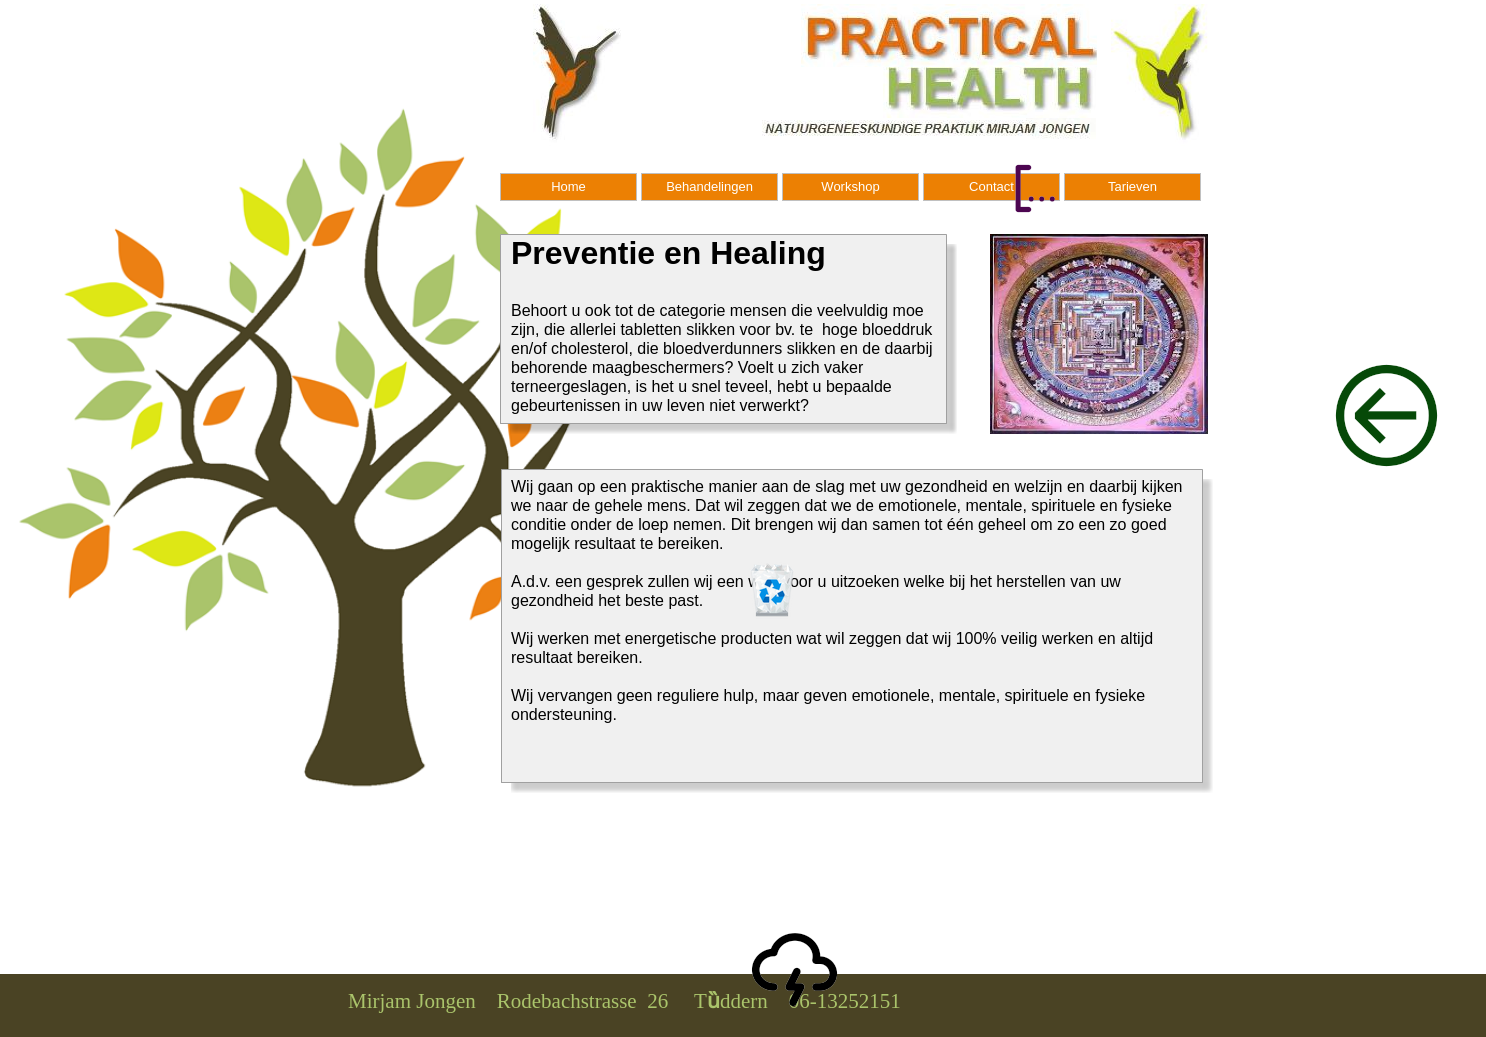 Image resolution: width=1486 pixels, height=1037 pixels. What do you see at coordinates (1386, 415) in the screenshot?
I see `go back to the previous page` at bounding box center [1386, 415].